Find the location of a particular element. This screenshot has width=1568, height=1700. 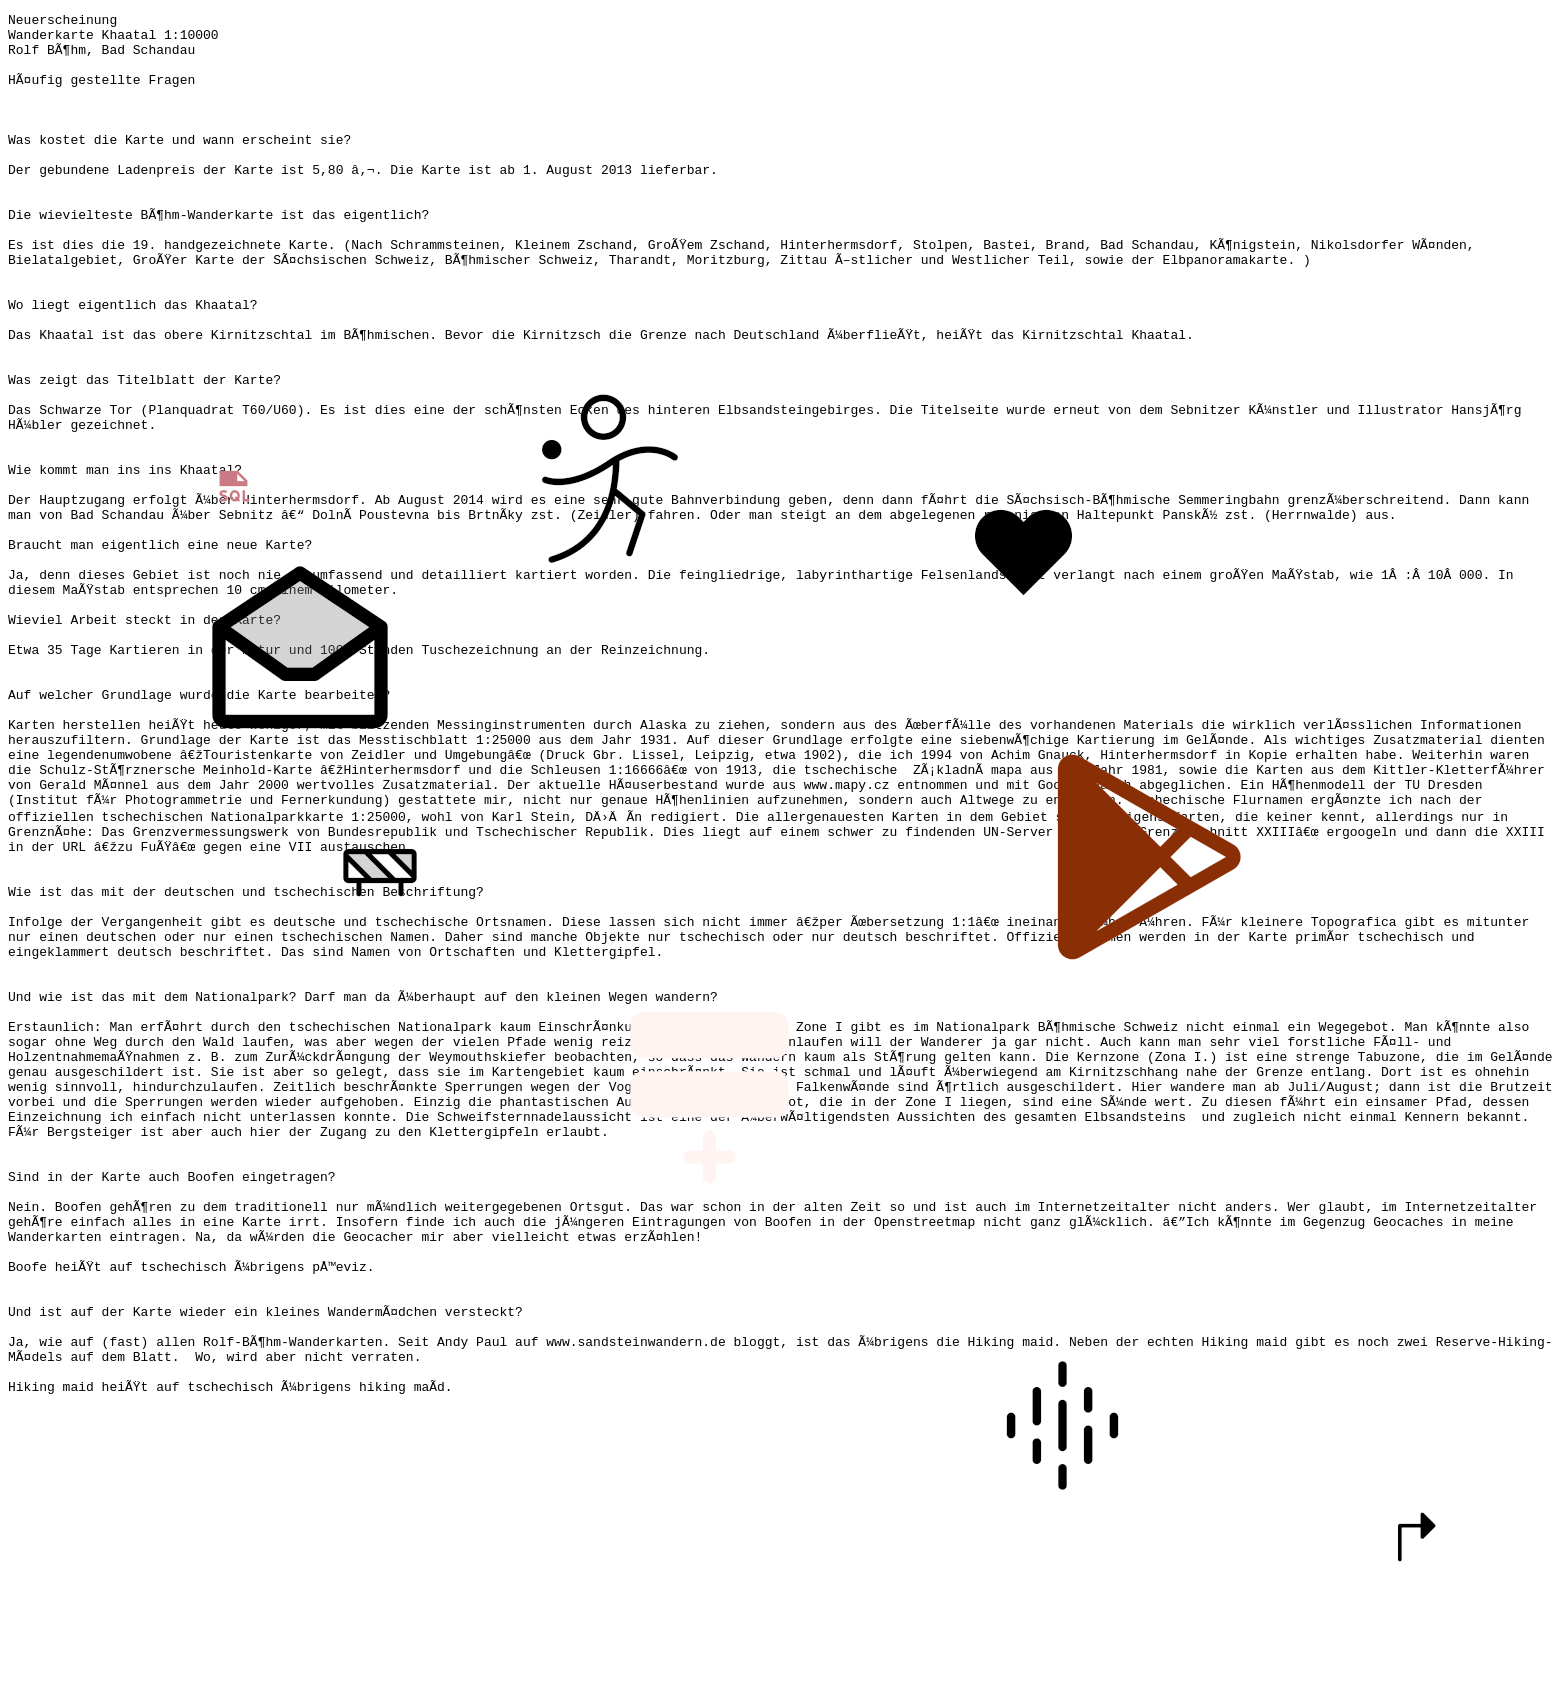

indicates a favorited or liked item is located at coordinates (1023, 551).